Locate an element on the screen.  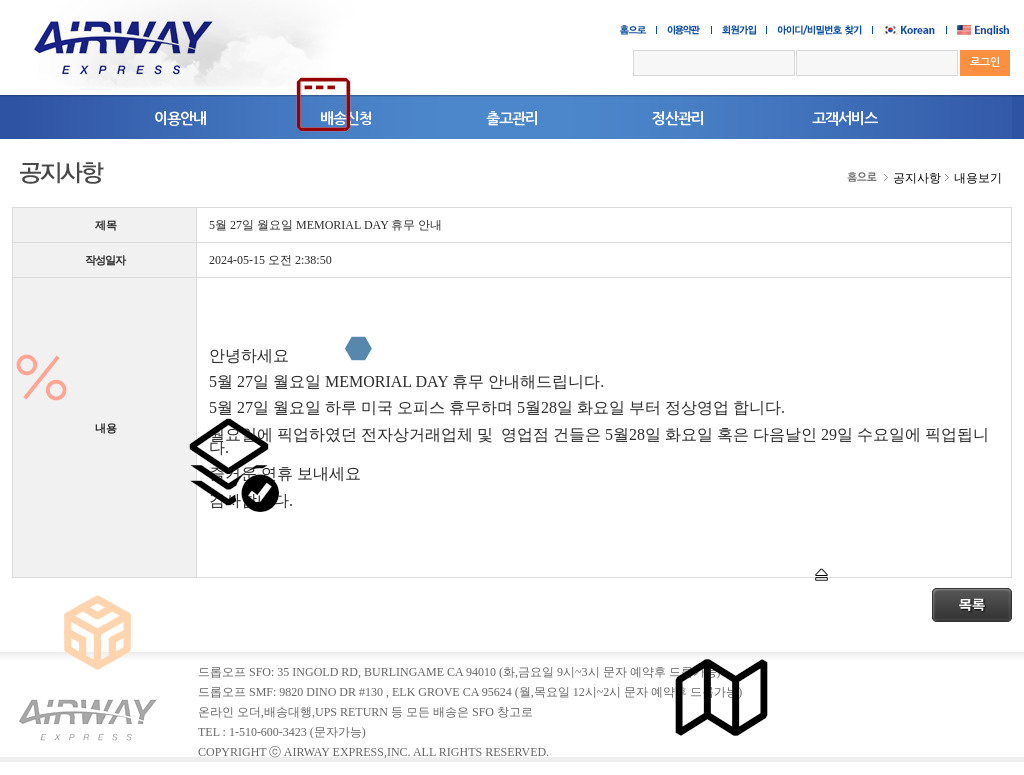
view active layers in the editor is located at coordinates (229, 462).